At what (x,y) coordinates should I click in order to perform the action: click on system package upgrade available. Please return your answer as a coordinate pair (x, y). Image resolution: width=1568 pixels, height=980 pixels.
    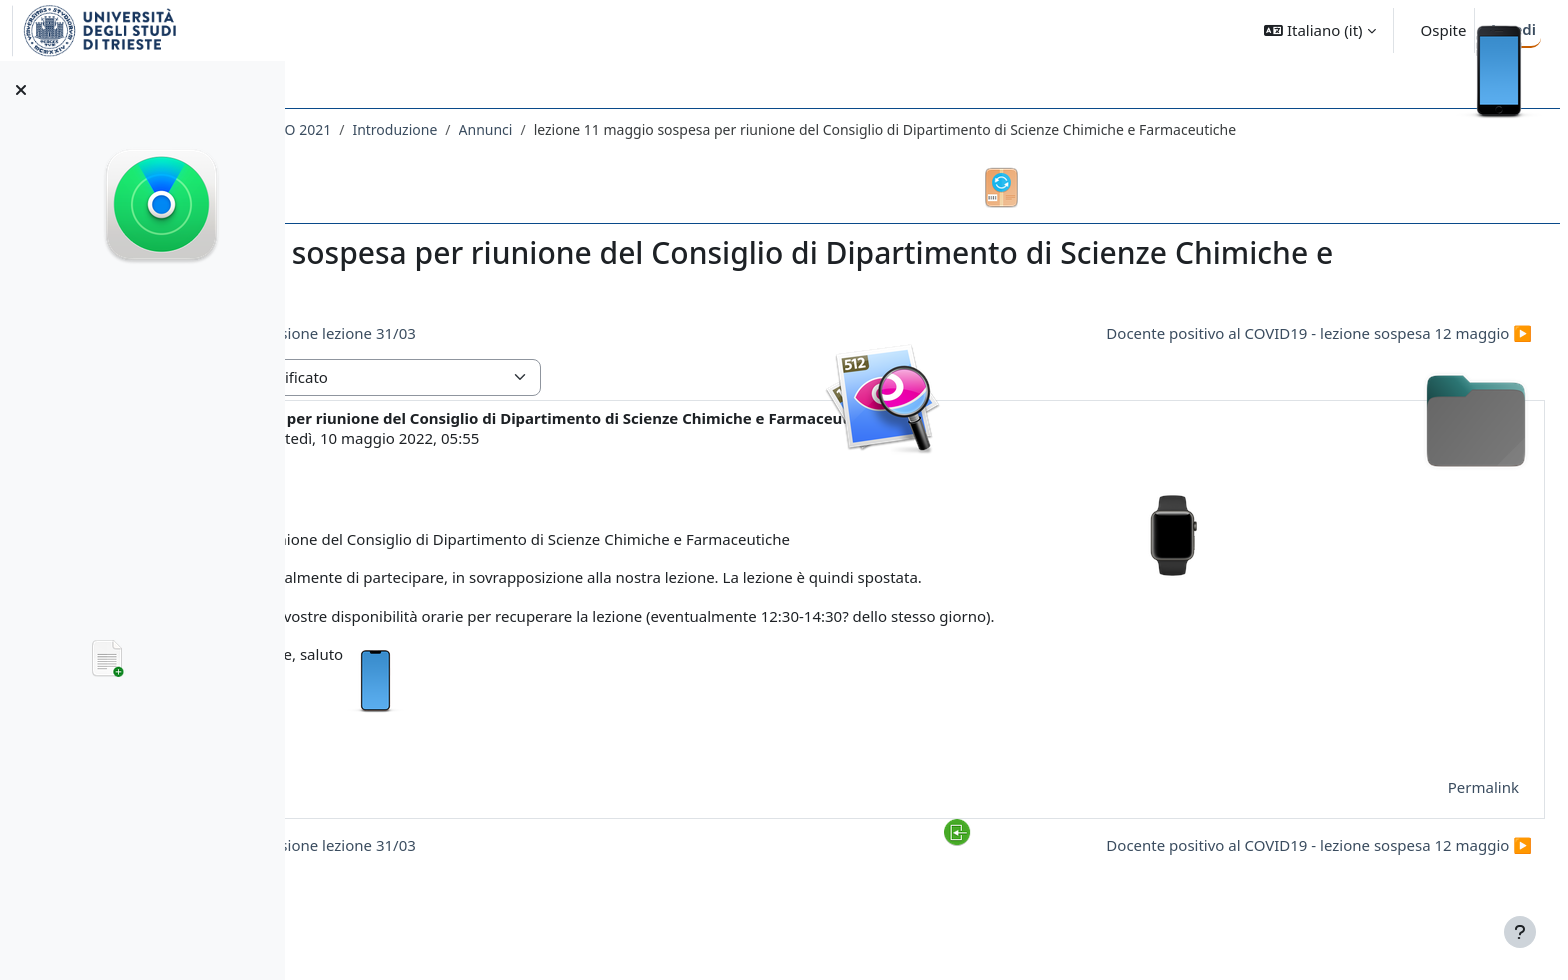
    Looking at the image, I should click on (1001, 187).